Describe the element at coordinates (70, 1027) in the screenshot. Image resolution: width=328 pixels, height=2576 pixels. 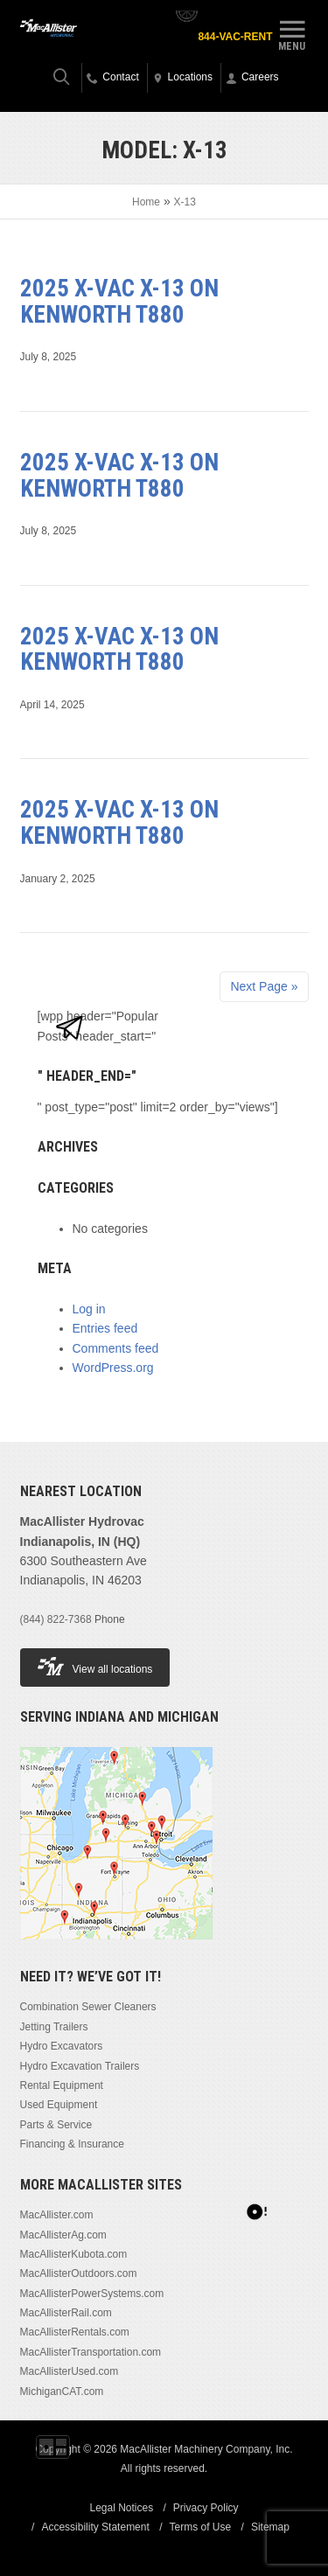
I see `open Telegram messaging app` at that location.